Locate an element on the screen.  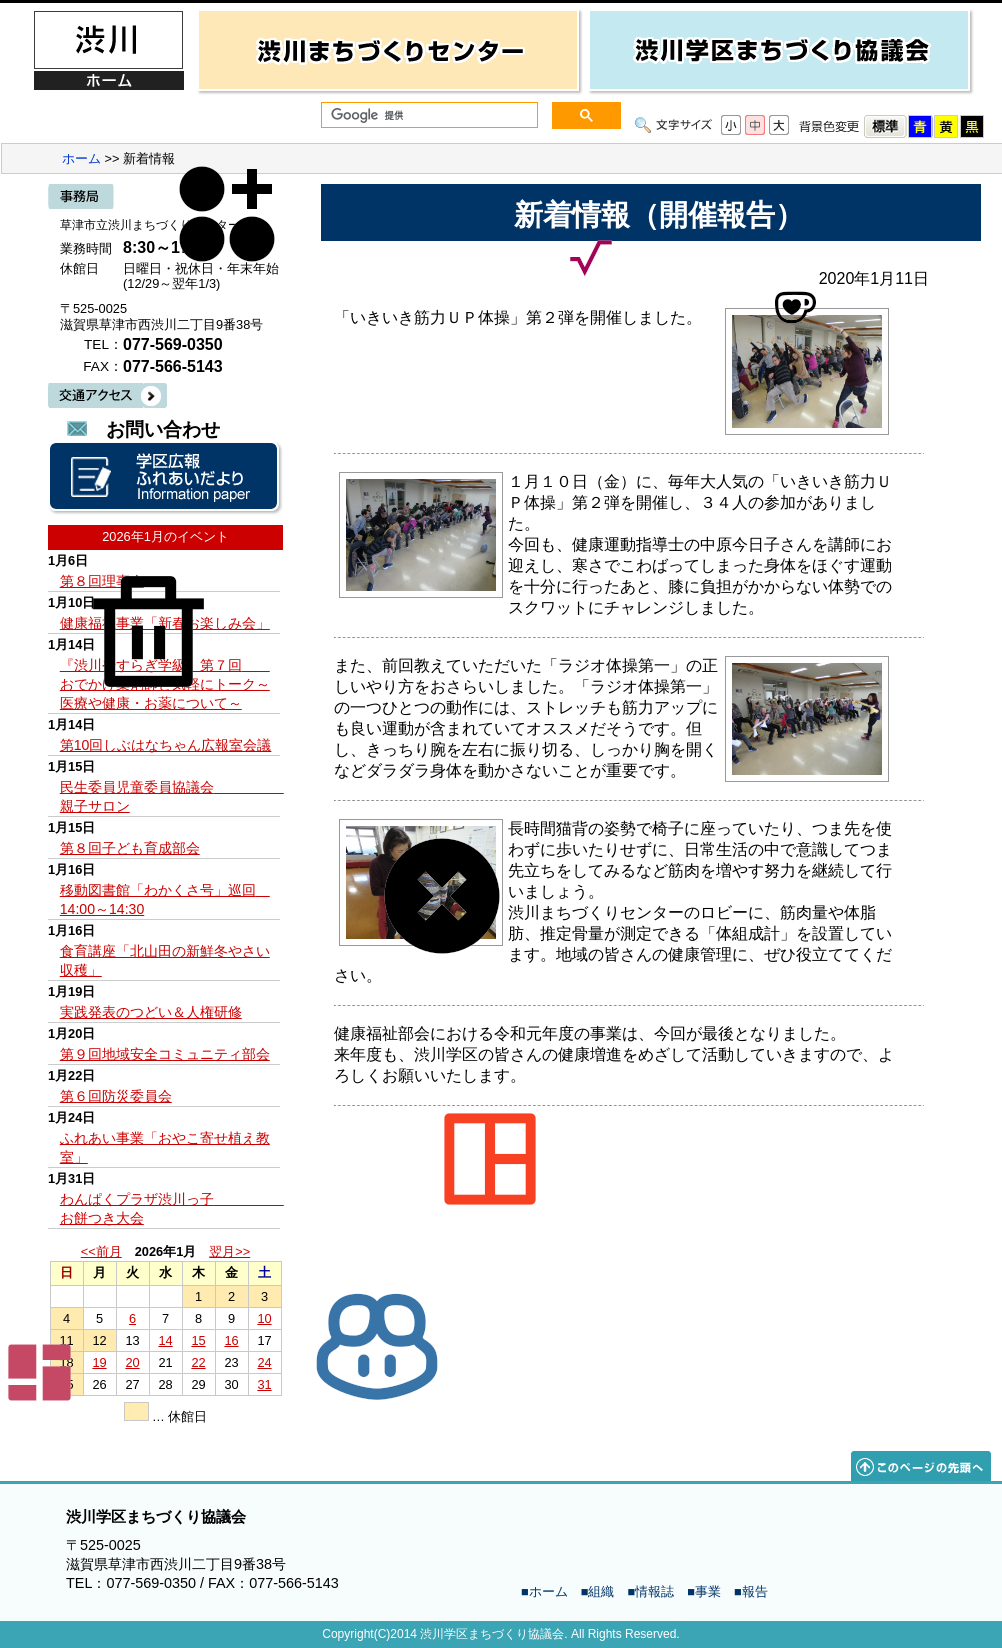
access square root or radical function in calculator is located at coordinates (591, 257).